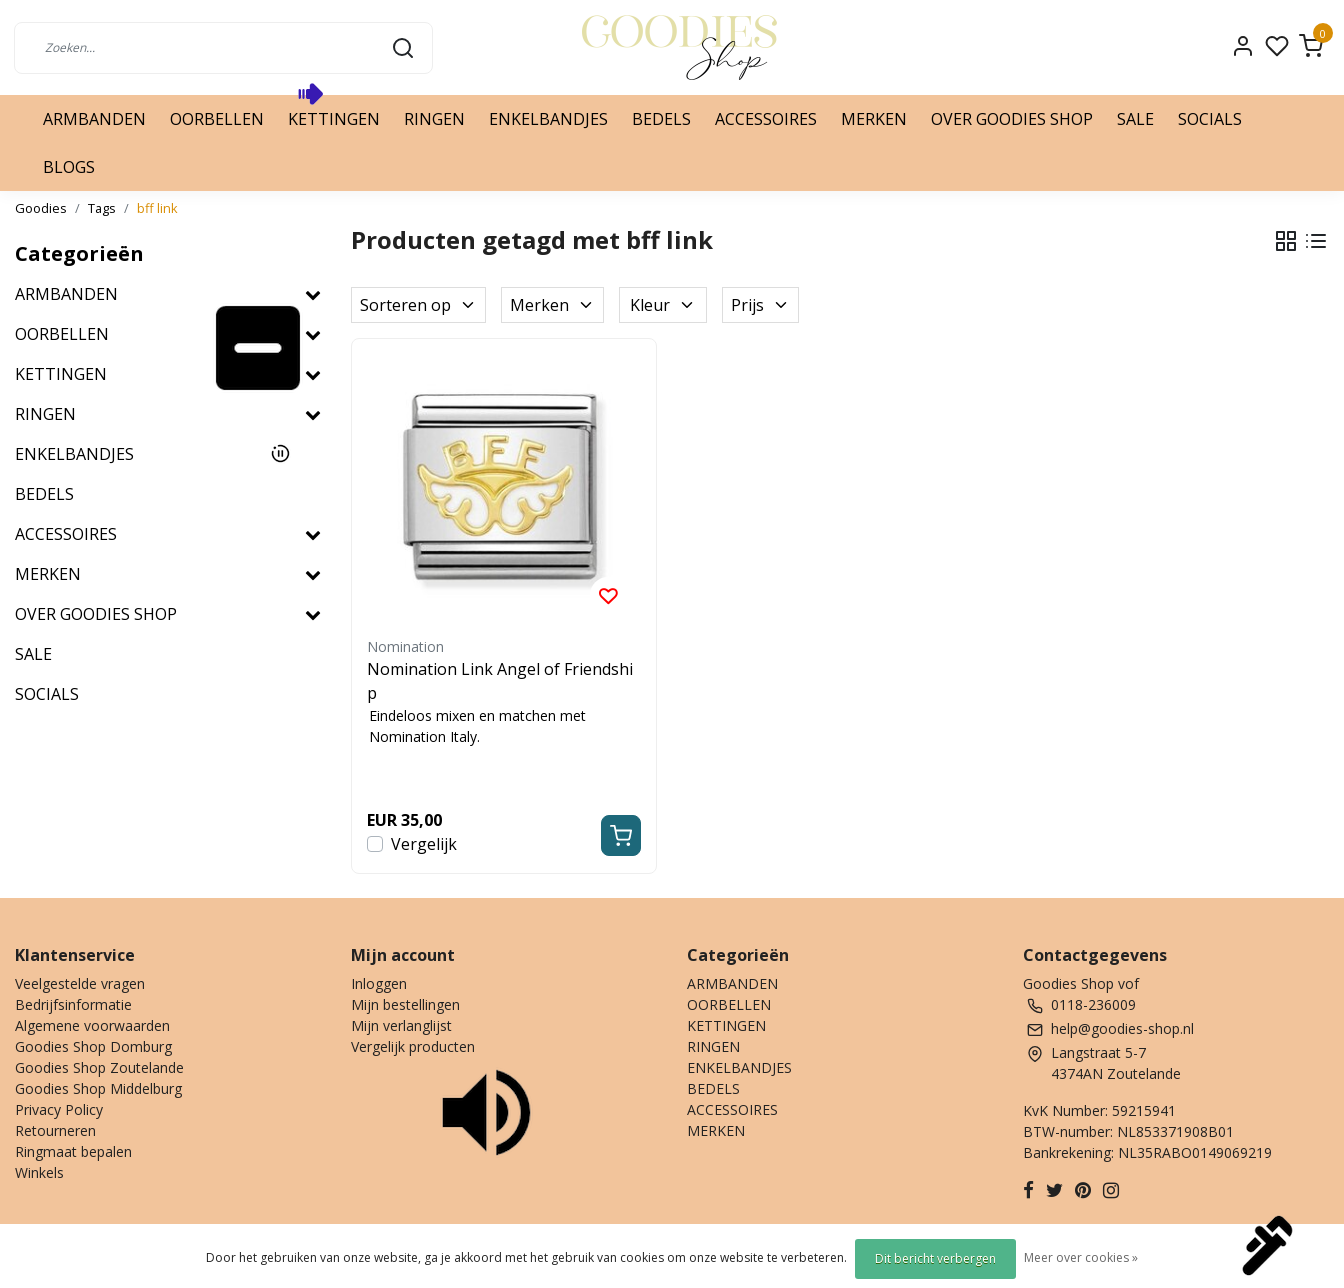 Image resolution: width=1344 pixels, height=1288 pixels. Describe the element at coordinates (311, 94) in the screenshot. I see `skip forward or advance to next item` at that location.